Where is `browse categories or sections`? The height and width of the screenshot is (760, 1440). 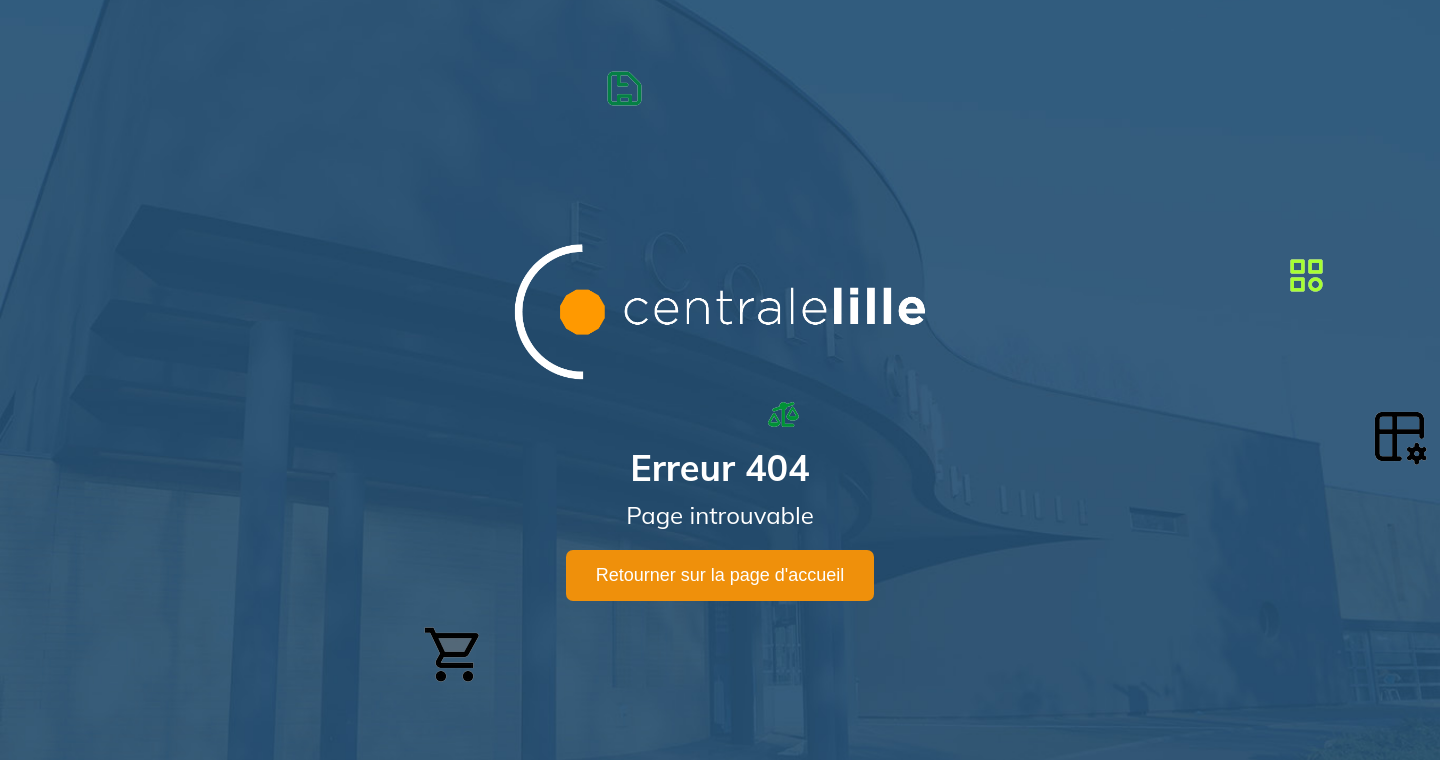 browse categories or sections is located at coordinates (1306, 275).